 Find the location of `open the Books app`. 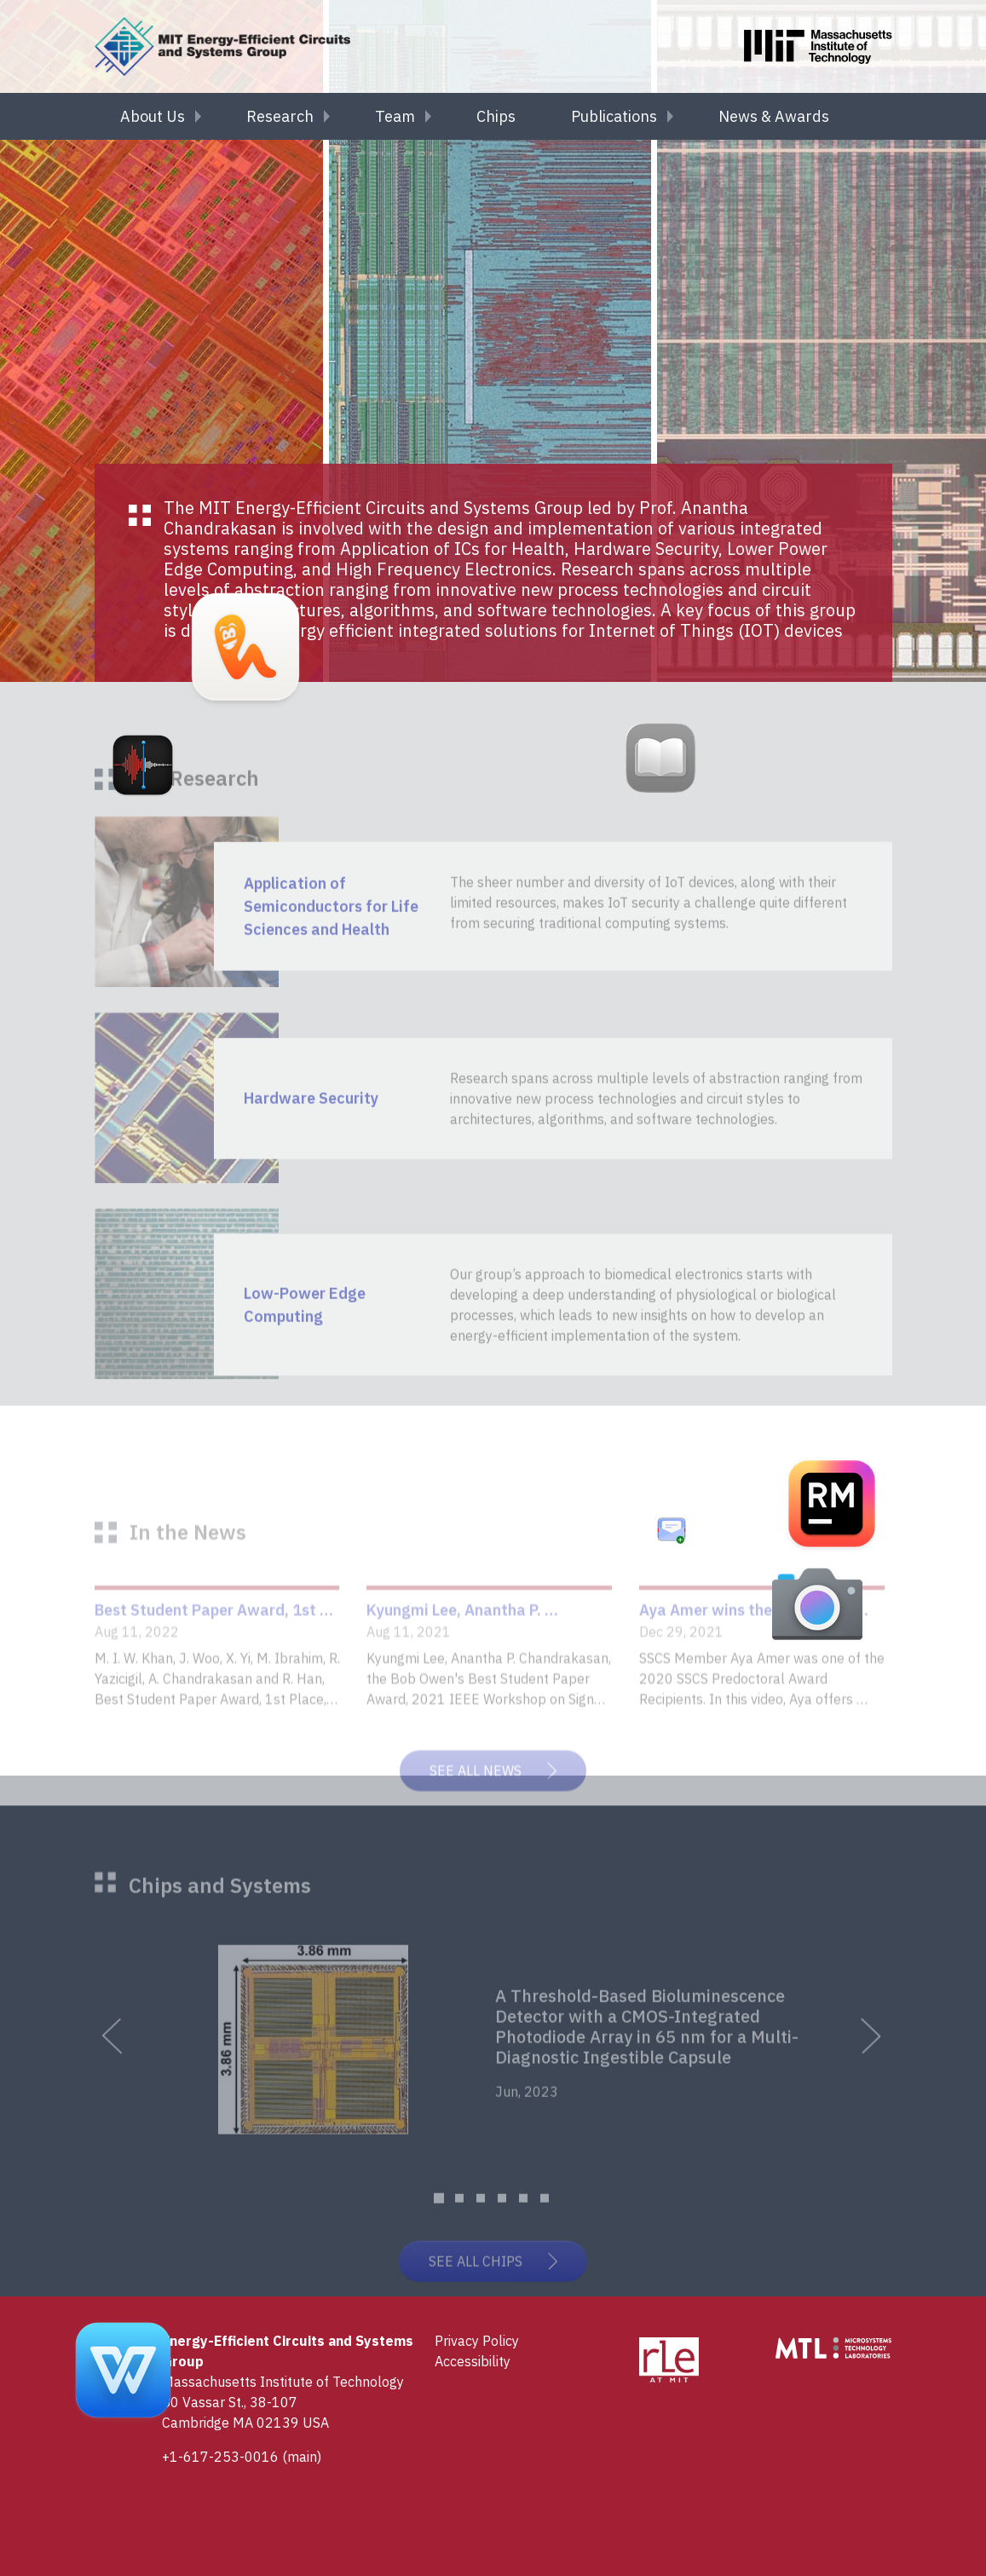

open the Books app is located at coordinates (660, 758).